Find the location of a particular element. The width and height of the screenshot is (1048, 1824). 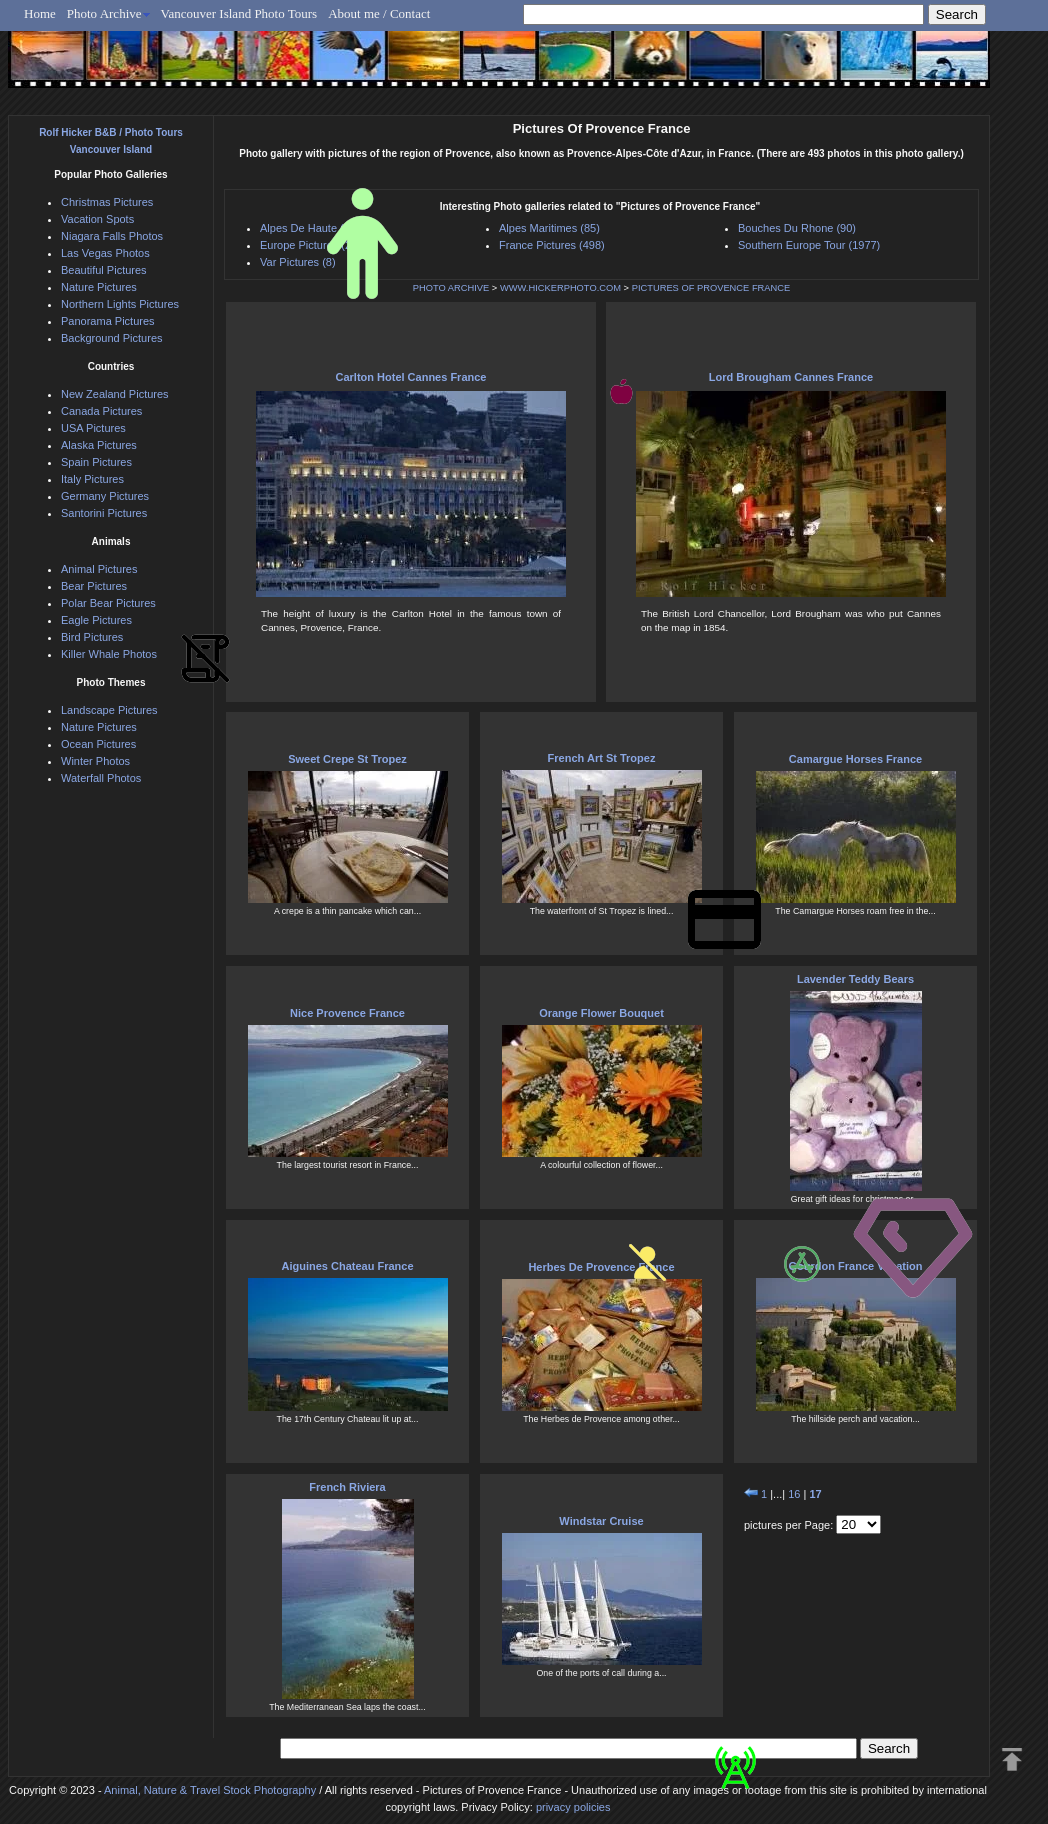

access payment methods is located at coordinates (724, 919).